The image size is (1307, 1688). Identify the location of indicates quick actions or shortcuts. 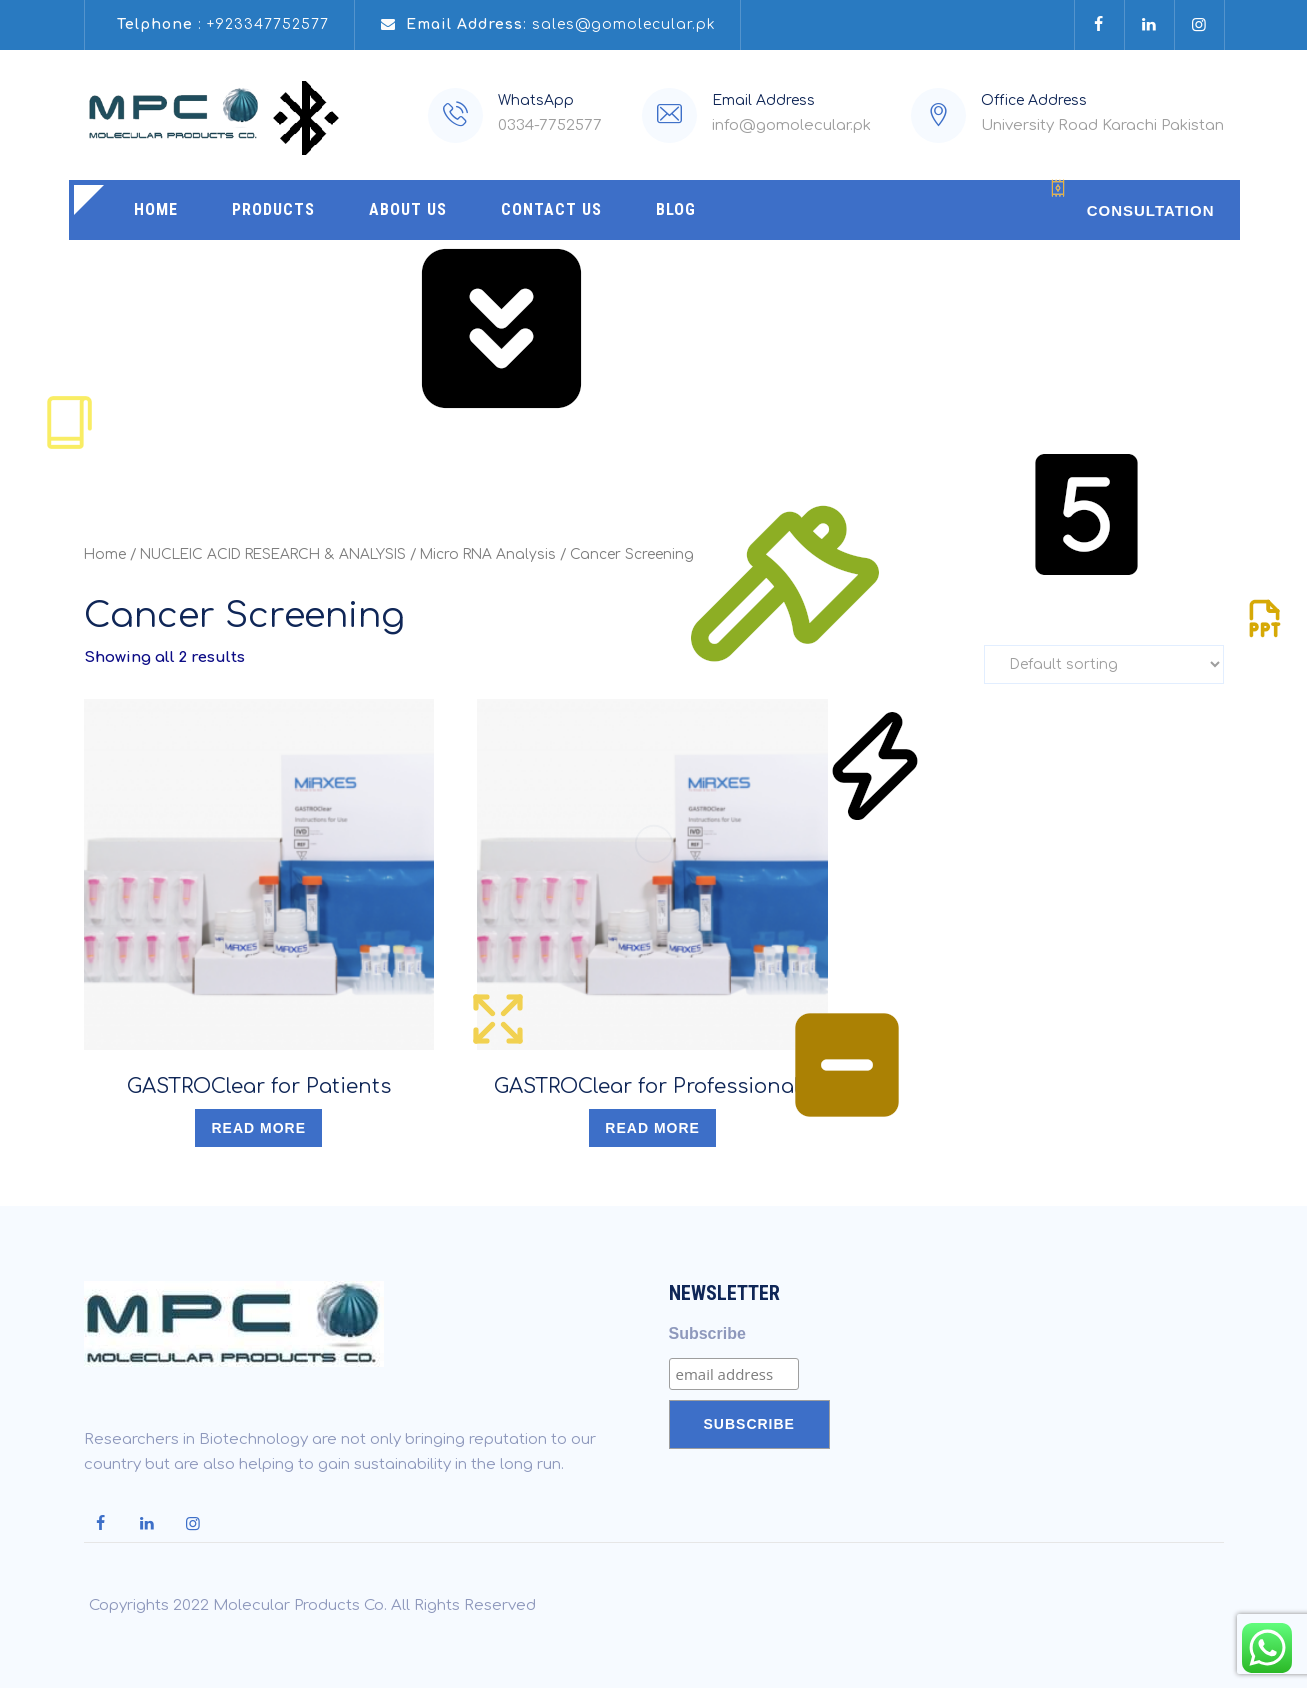
(875, 766).